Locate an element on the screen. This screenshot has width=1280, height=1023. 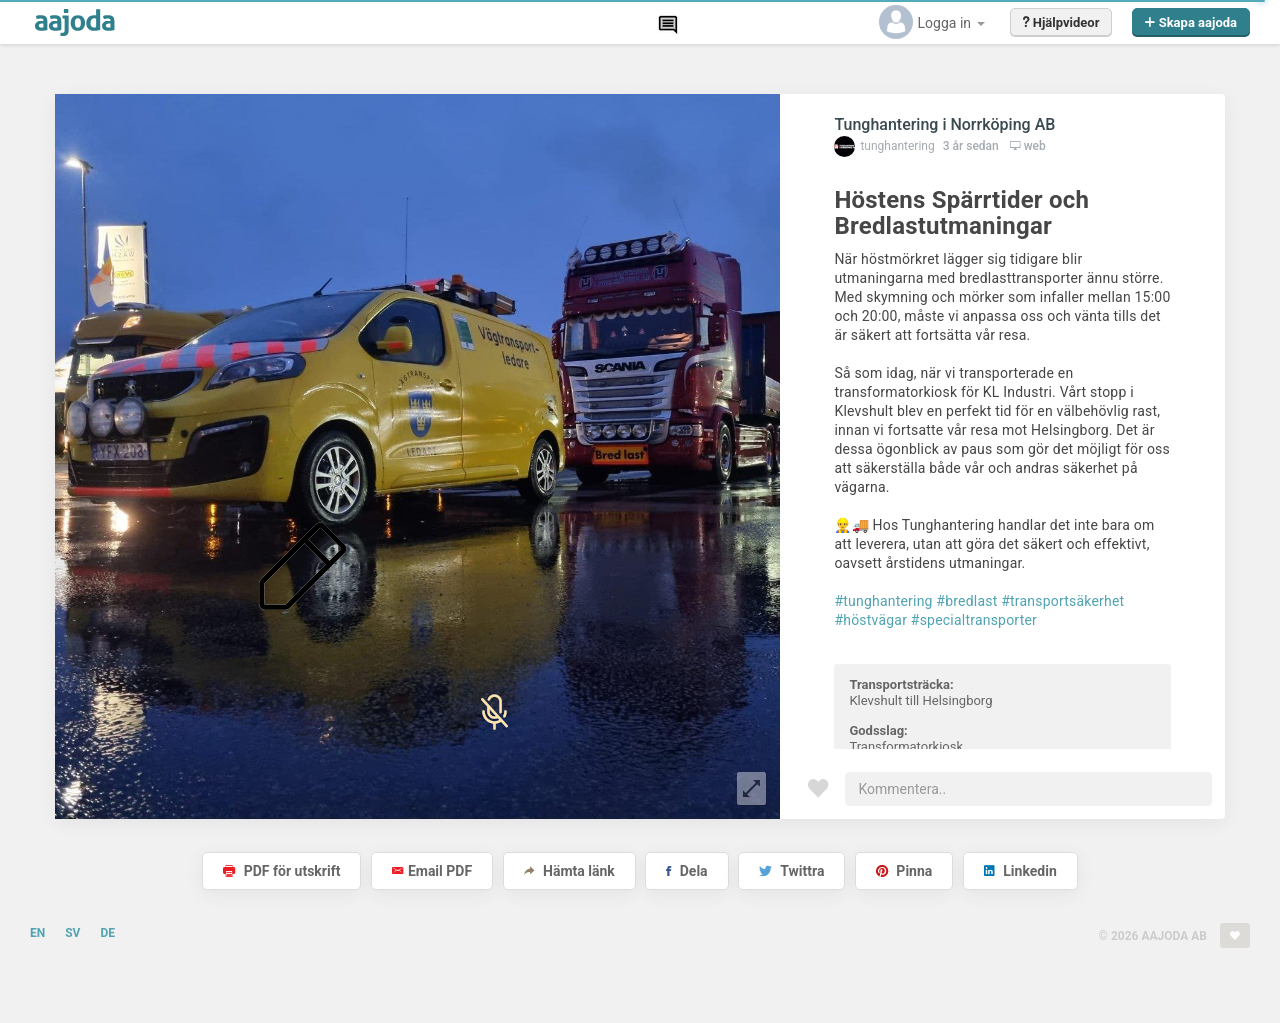
open comments section is located at coordinates (668, 25).